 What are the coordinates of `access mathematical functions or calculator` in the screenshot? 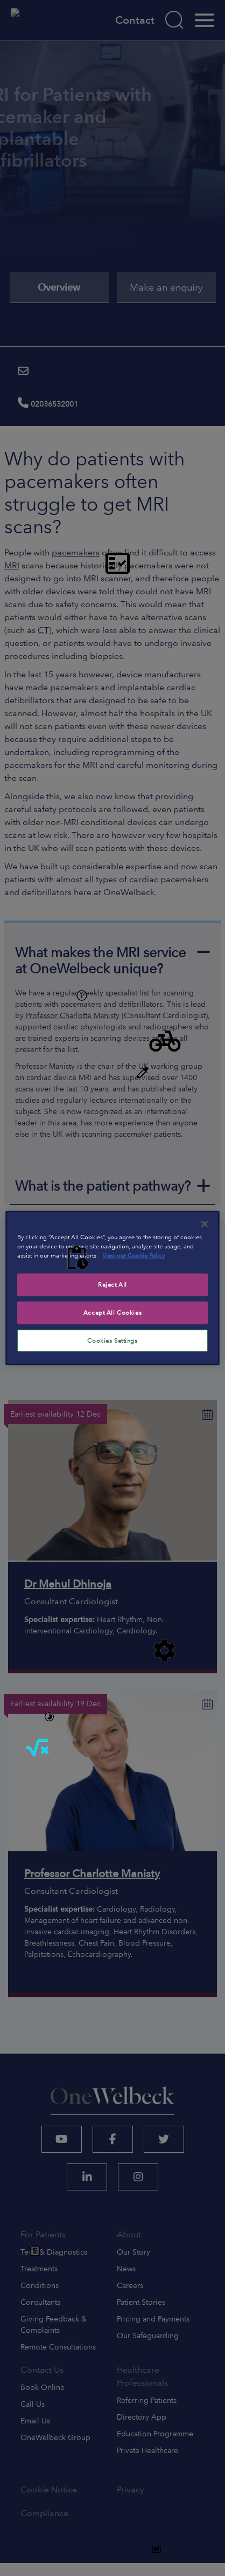 It's located at (37, 1748).